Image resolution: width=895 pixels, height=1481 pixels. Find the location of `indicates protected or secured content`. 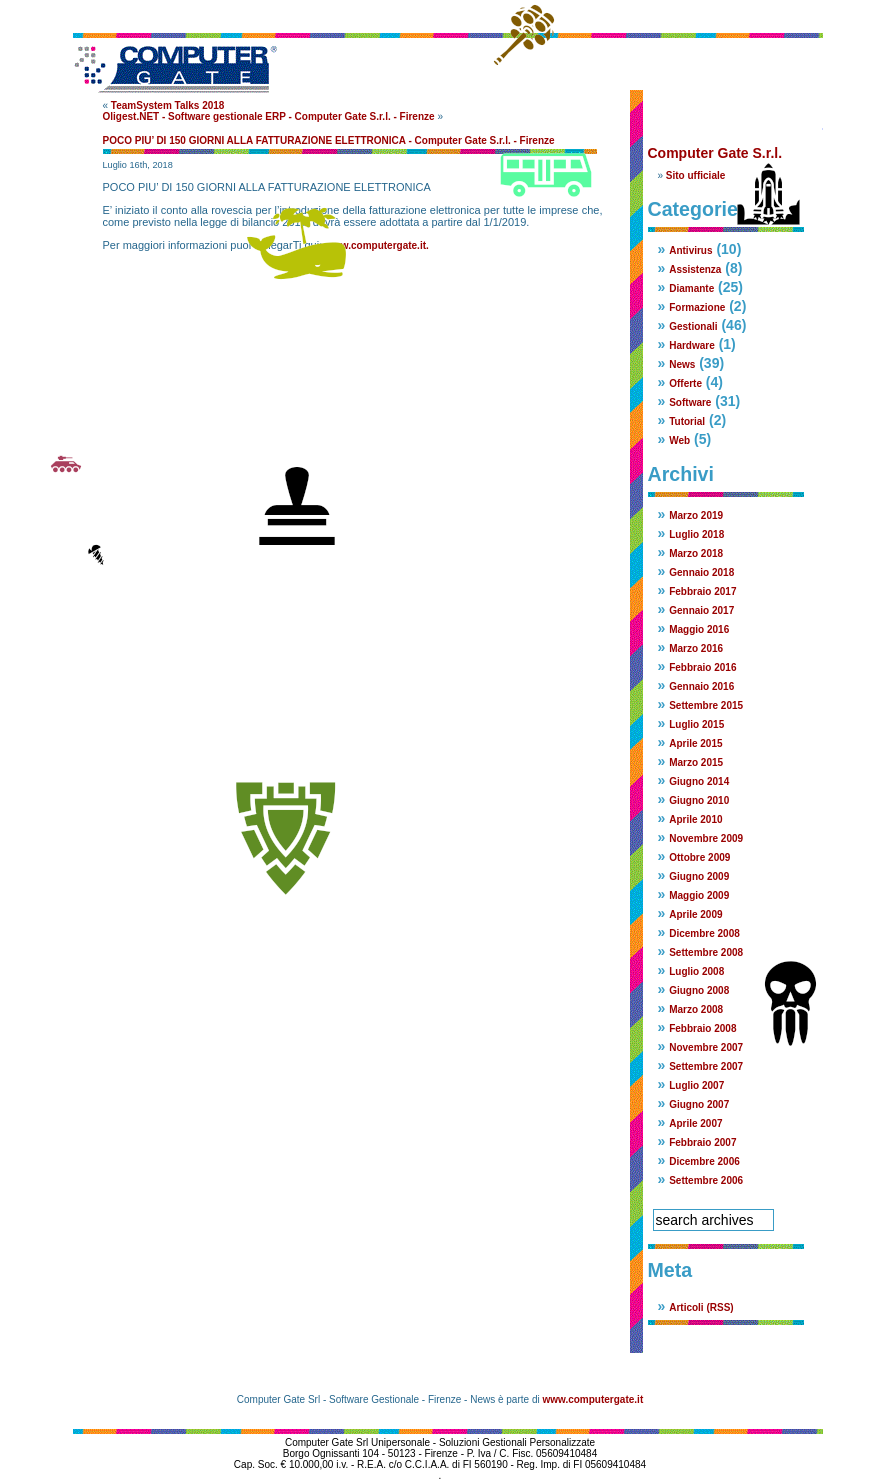

indicates protected or secured content is located at coordinates (285, 837).